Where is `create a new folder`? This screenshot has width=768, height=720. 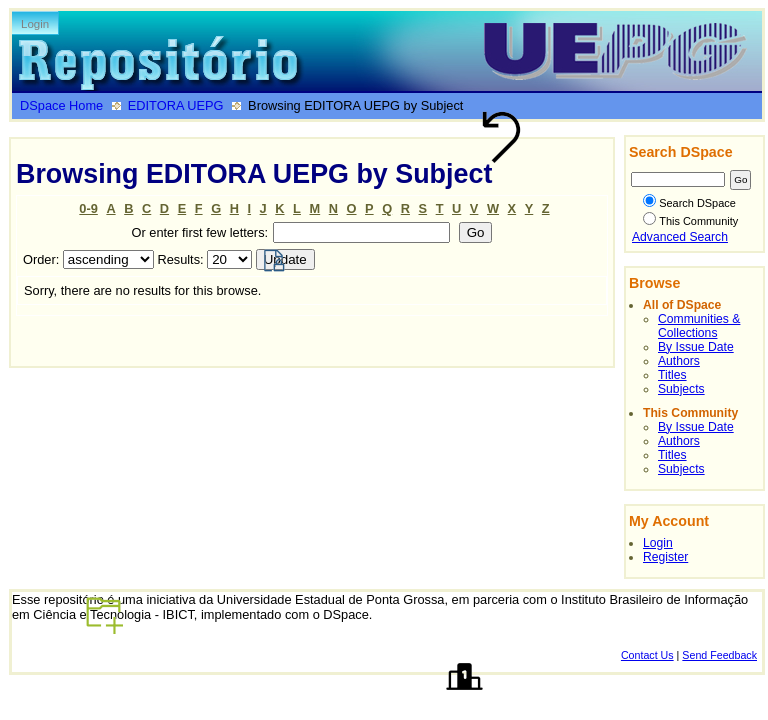
create a new folder is located at coordinates (103, 614).